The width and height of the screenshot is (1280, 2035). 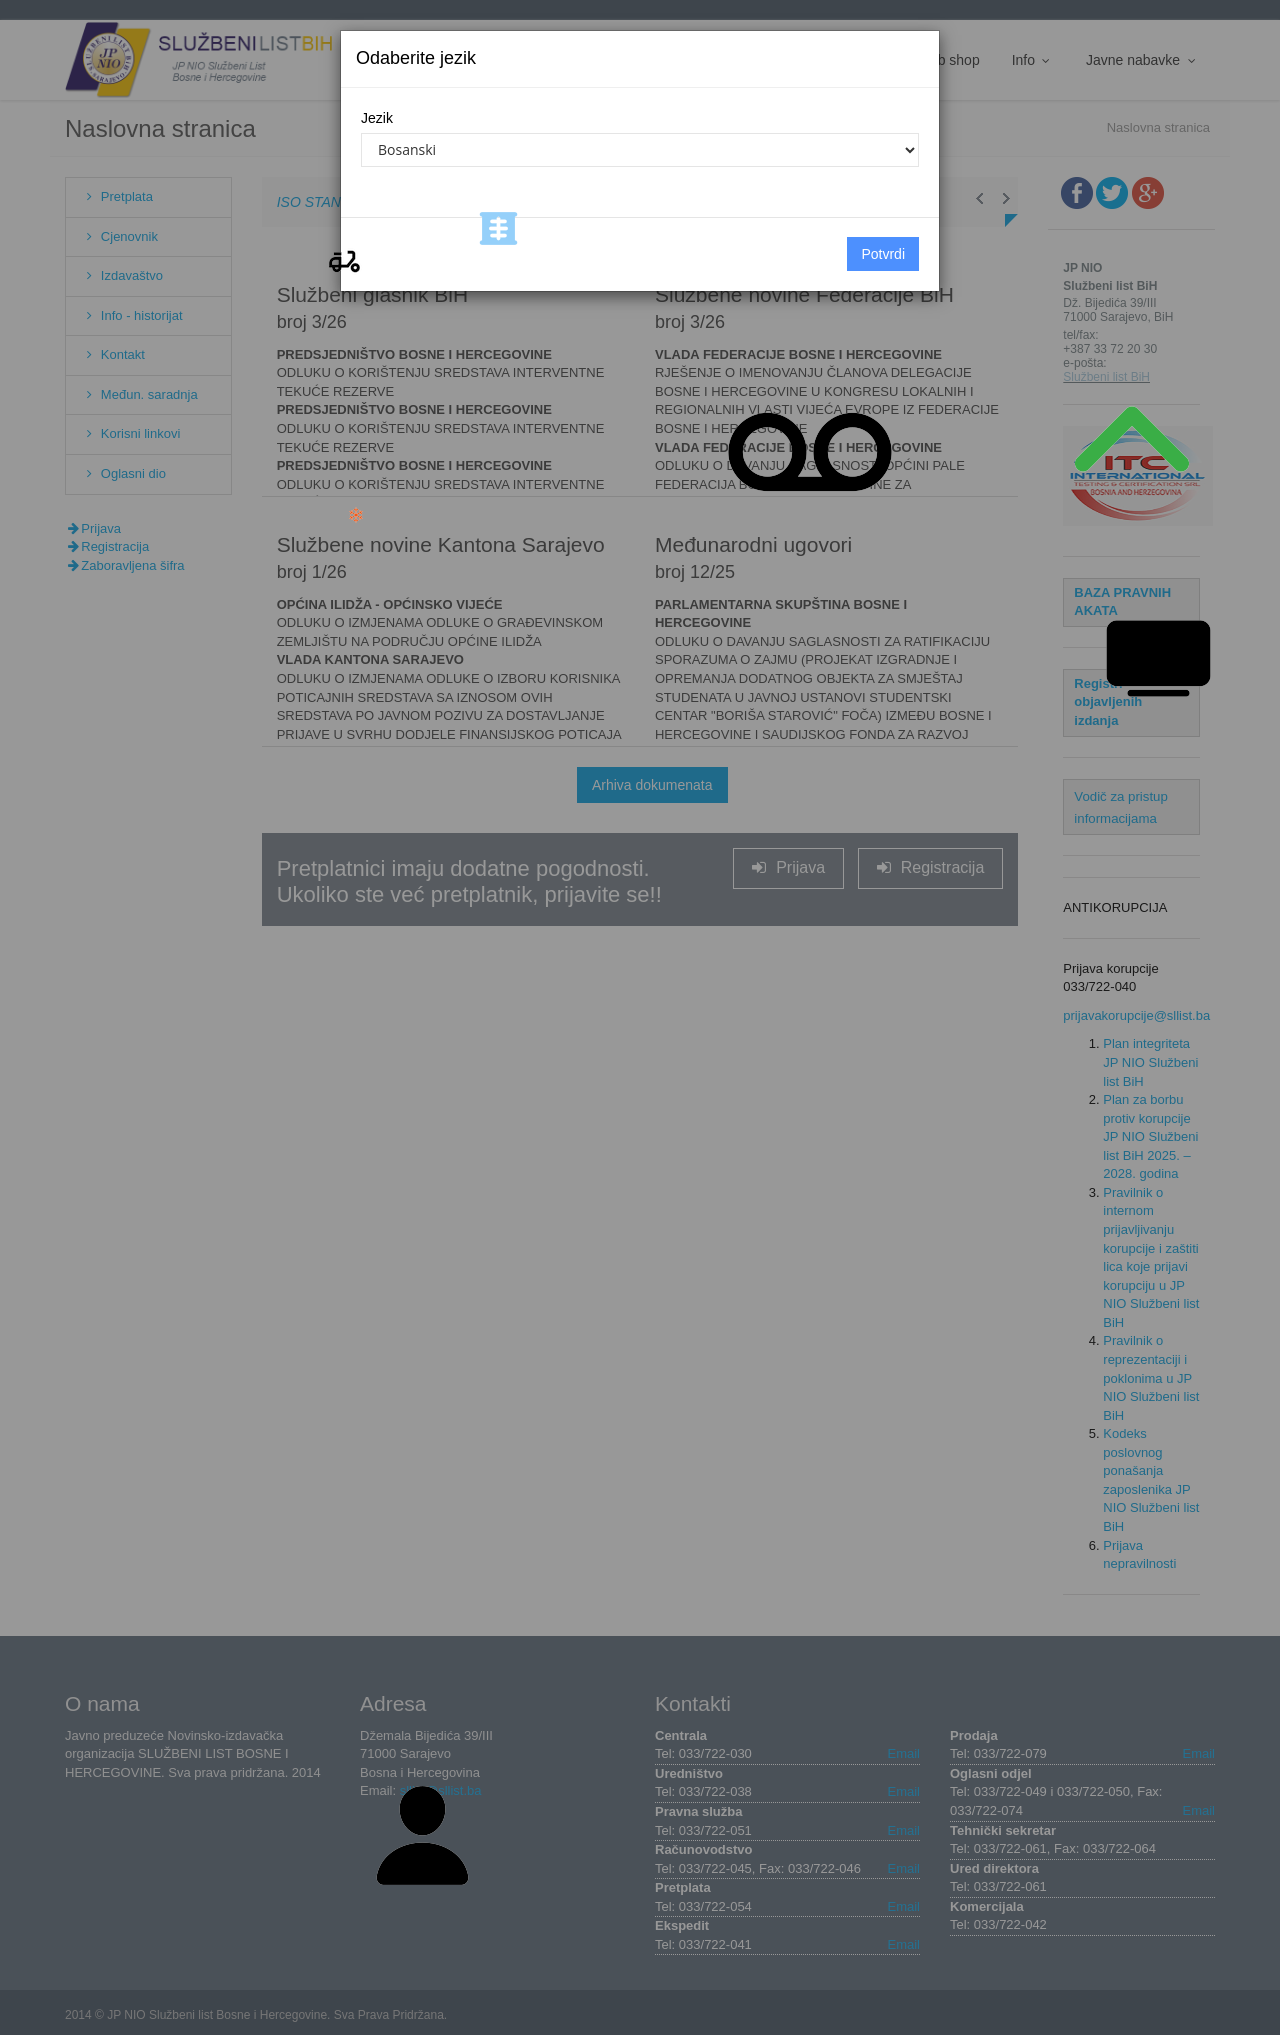 What do you see at coordinates (344, 261) in the screenshot?
I see `select moped or scooter delivery option` at bounding box center [344, 261].